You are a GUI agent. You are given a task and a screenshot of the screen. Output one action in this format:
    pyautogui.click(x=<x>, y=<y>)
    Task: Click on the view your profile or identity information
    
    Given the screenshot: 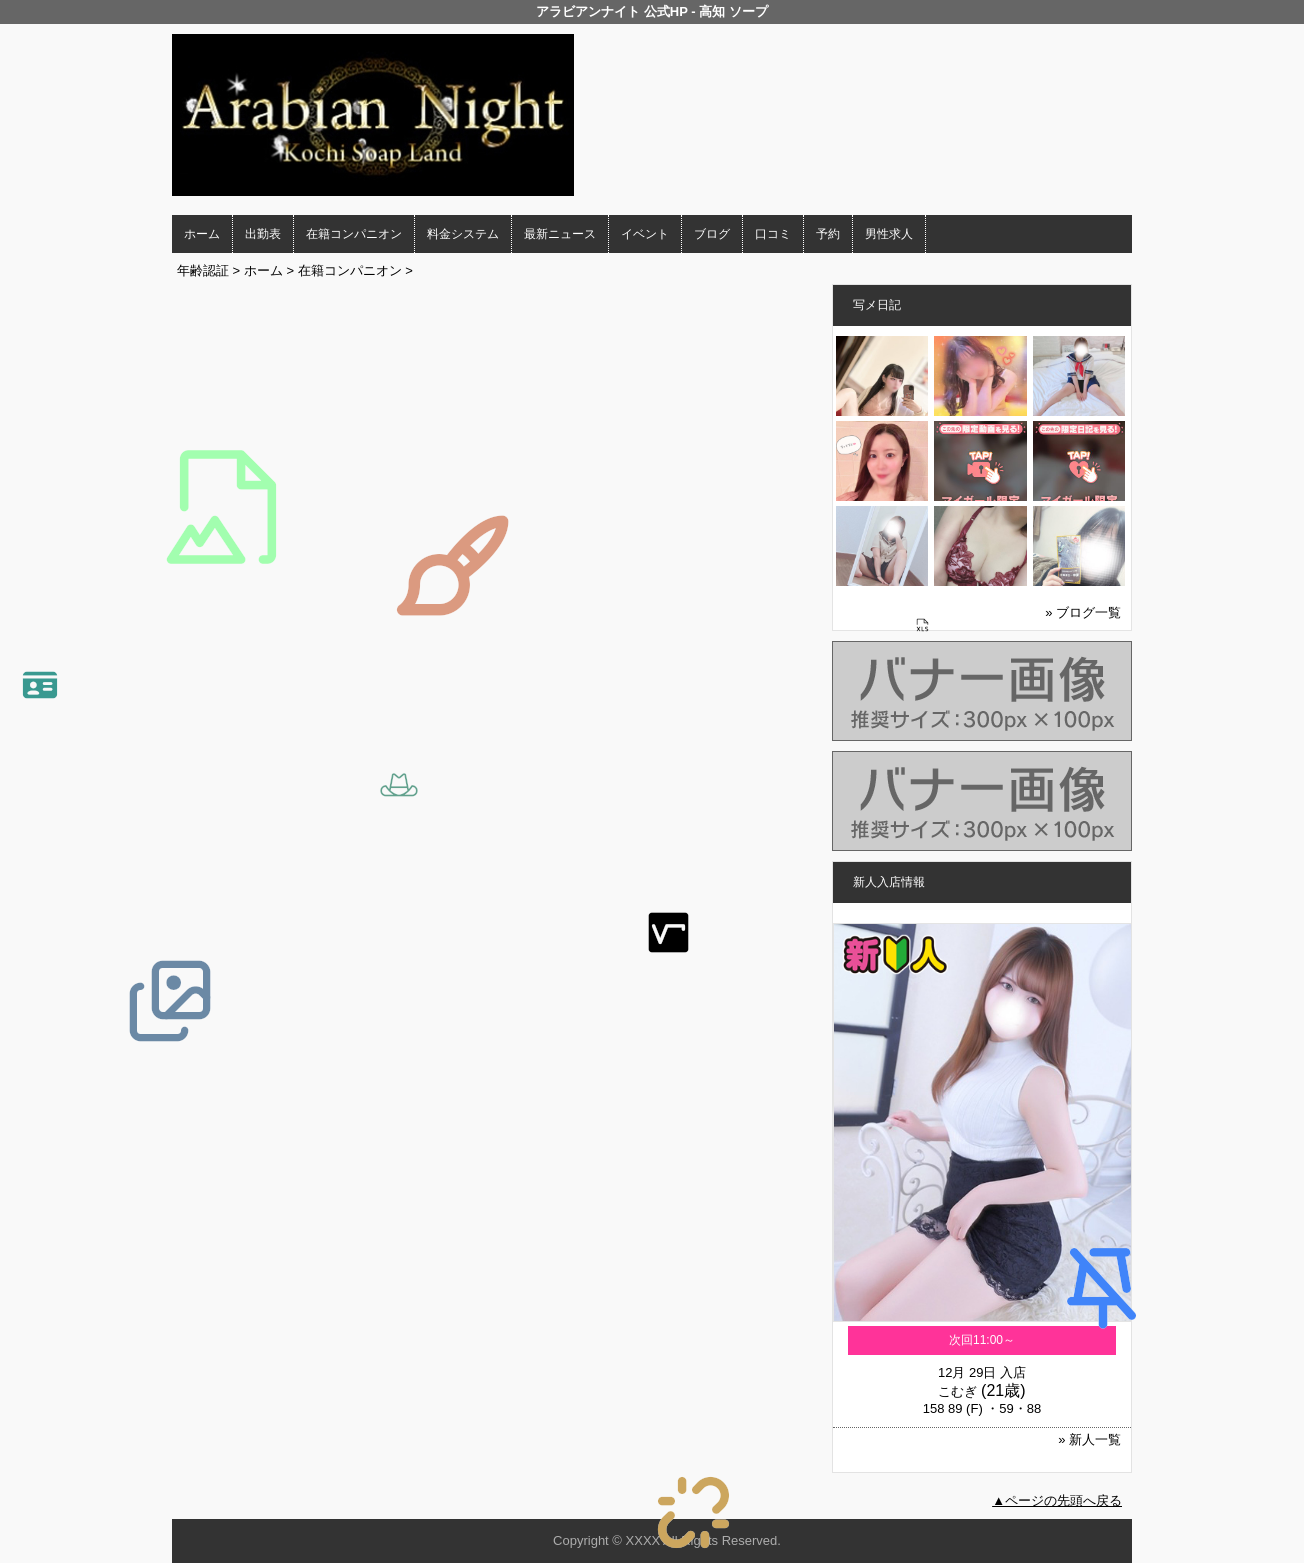 What is the action you would take?
    pyautogui.click(x=40, y=685)
    